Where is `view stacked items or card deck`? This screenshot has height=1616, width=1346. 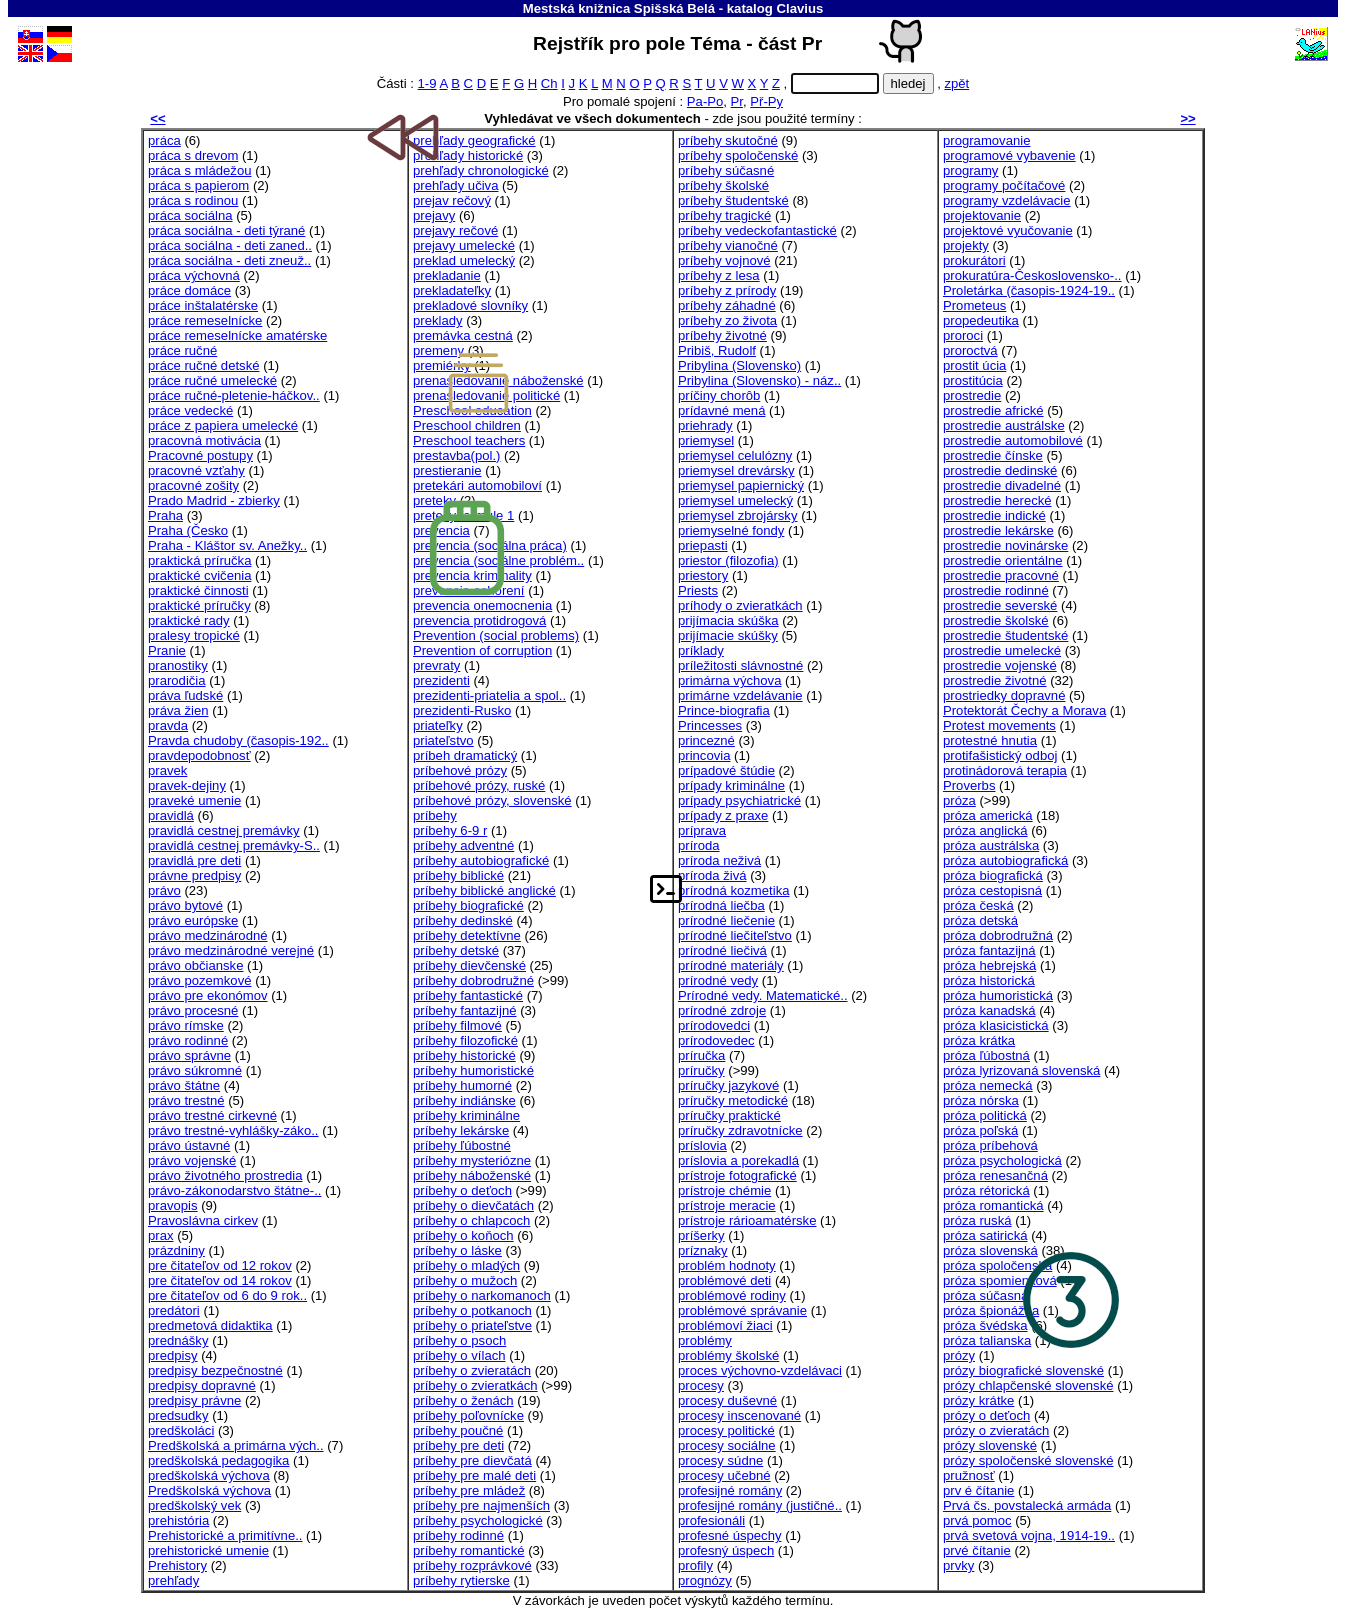 view stacked items or card deck is located at coordinates (478, 385).